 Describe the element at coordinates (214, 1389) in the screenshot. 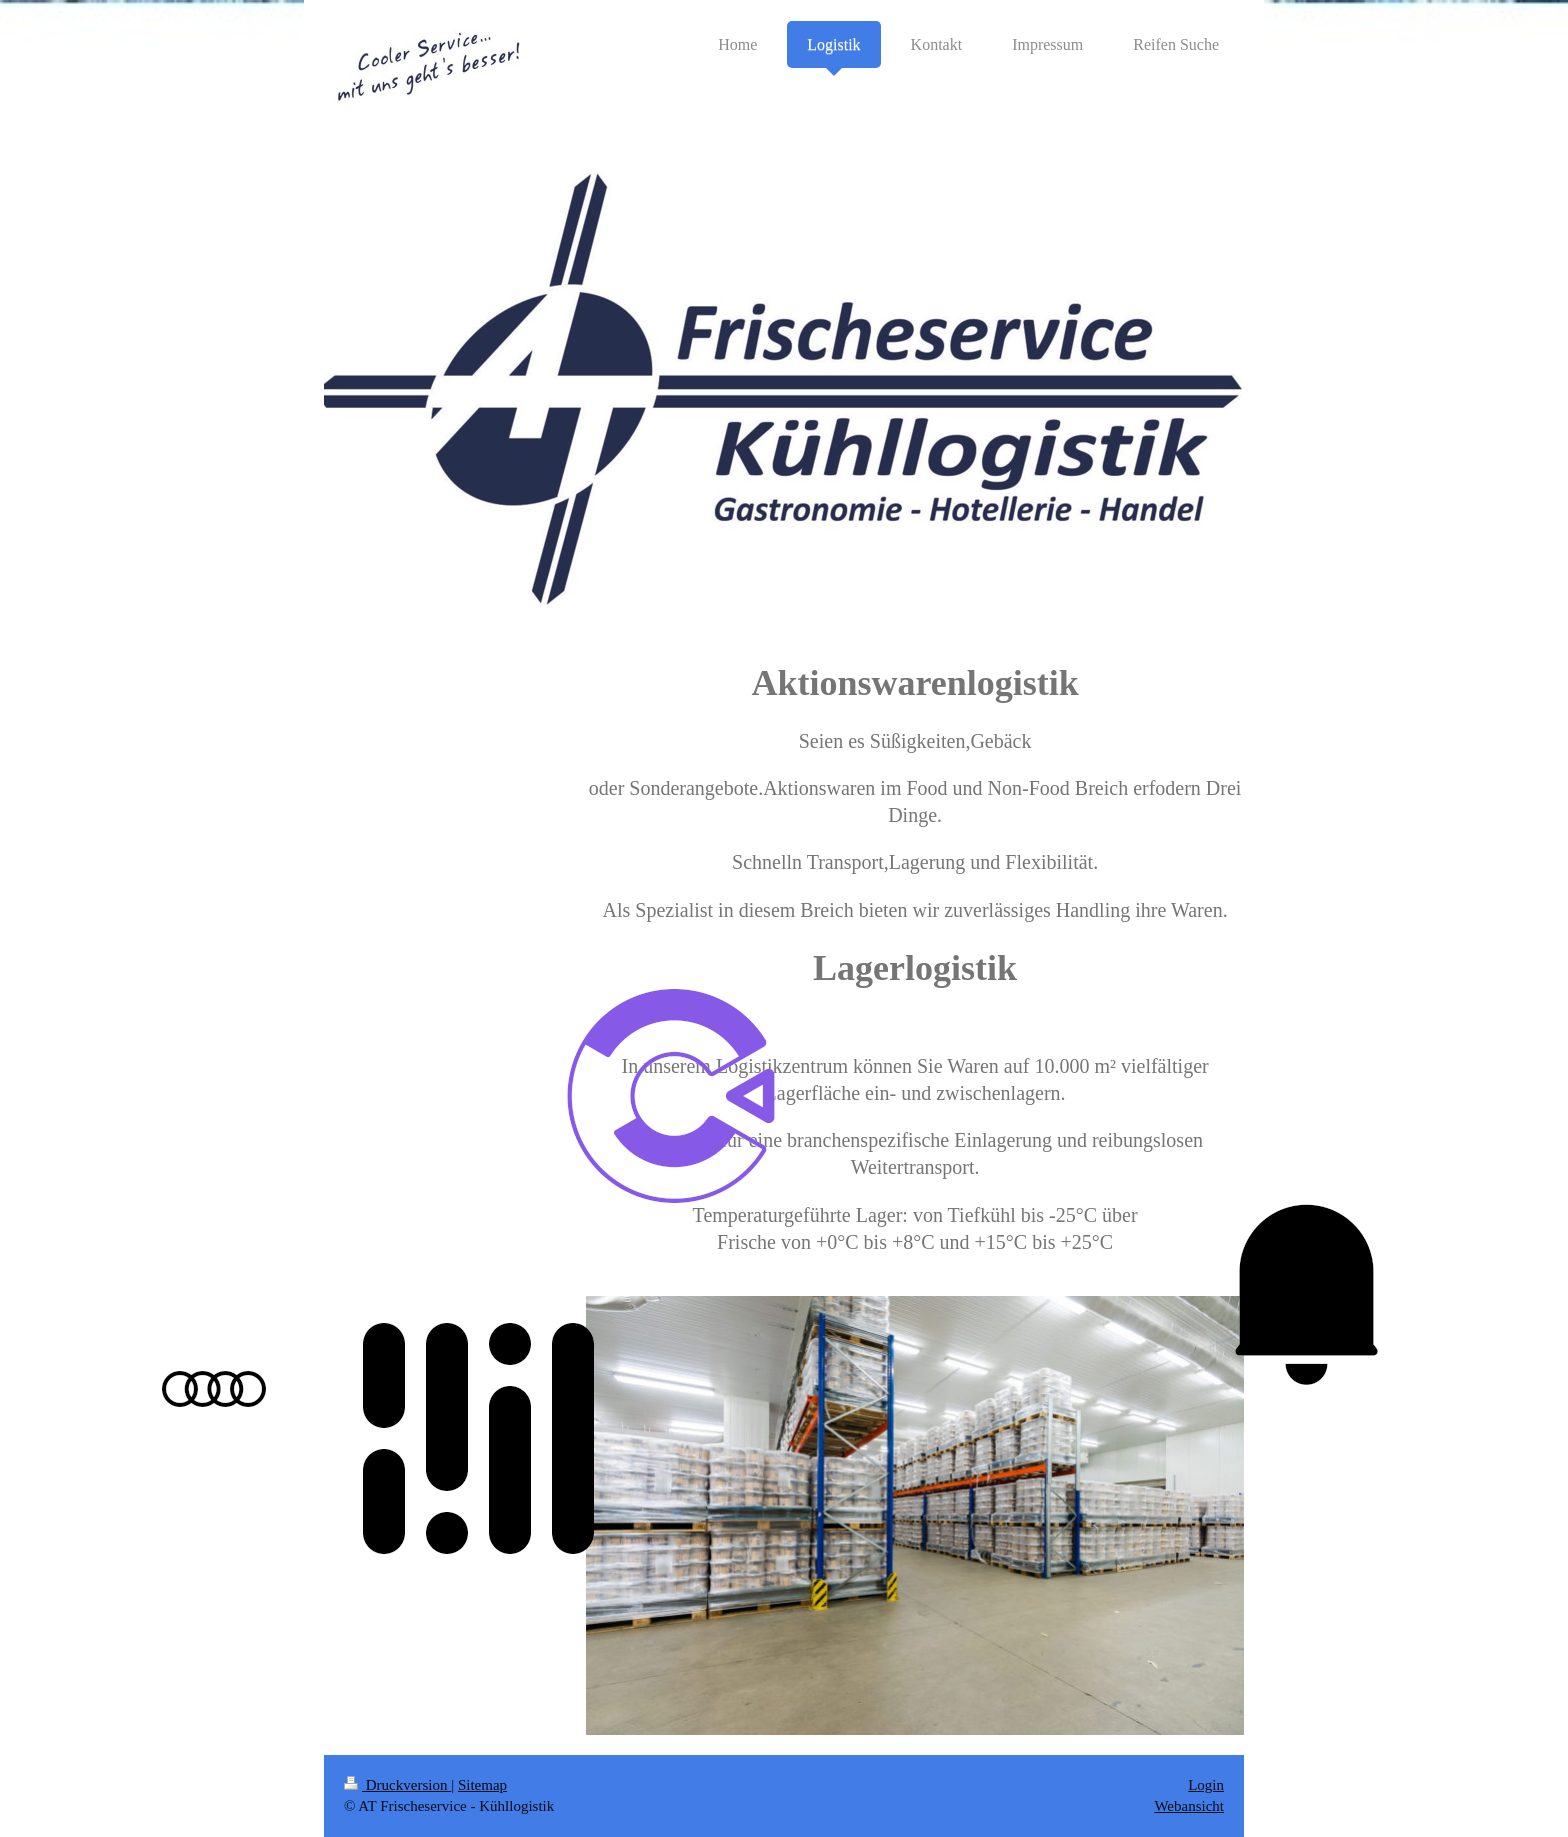

I see `Audi brand or vehicle information` at that location.